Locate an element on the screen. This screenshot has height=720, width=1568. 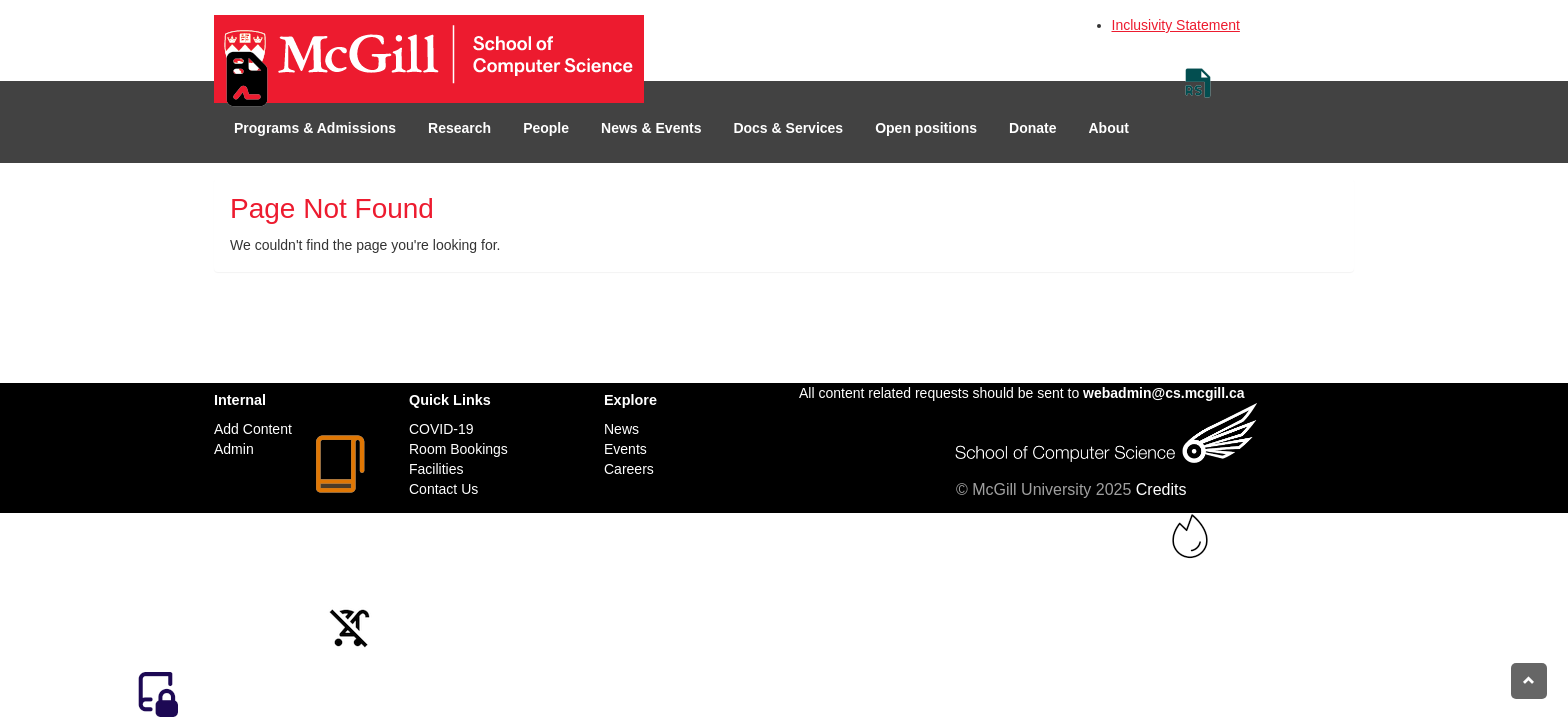
indicates a private or locked repository is located at coordinates (155, 694).